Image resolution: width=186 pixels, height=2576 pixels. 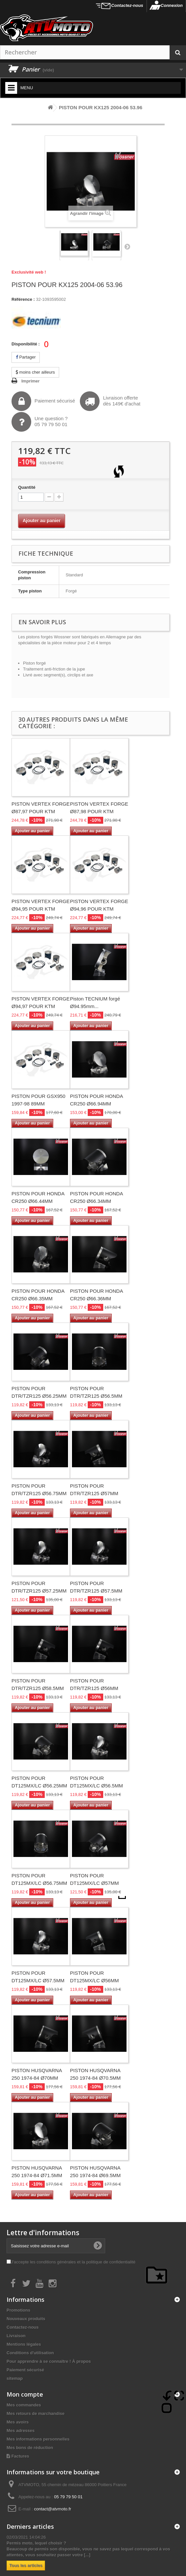 I want to click on initiate wifi protected setup (WPS) connection, so click(x=119, y=471).